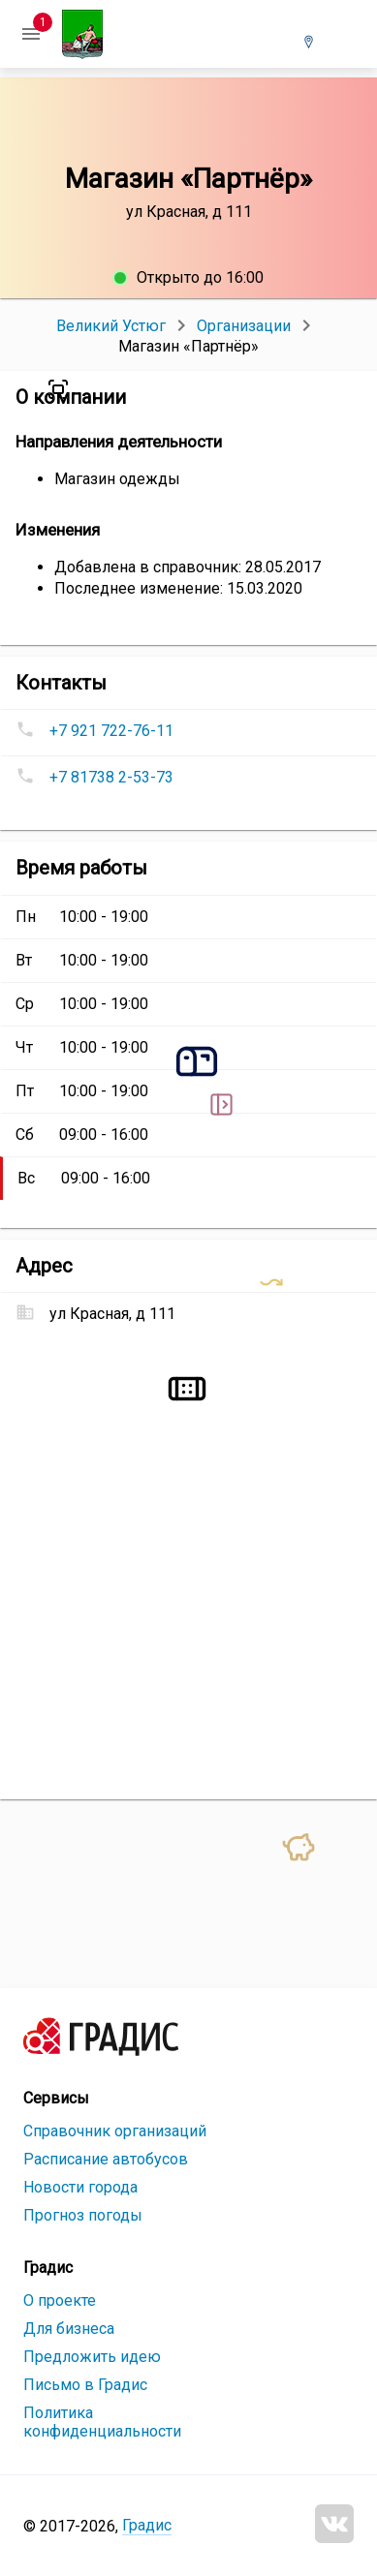 This screenshot has height=2576, width=377. What do you see at coordinates (187, 1389) in the screenshot?
I see `access first aid or medical resources` at bounding box center [187, 1389].